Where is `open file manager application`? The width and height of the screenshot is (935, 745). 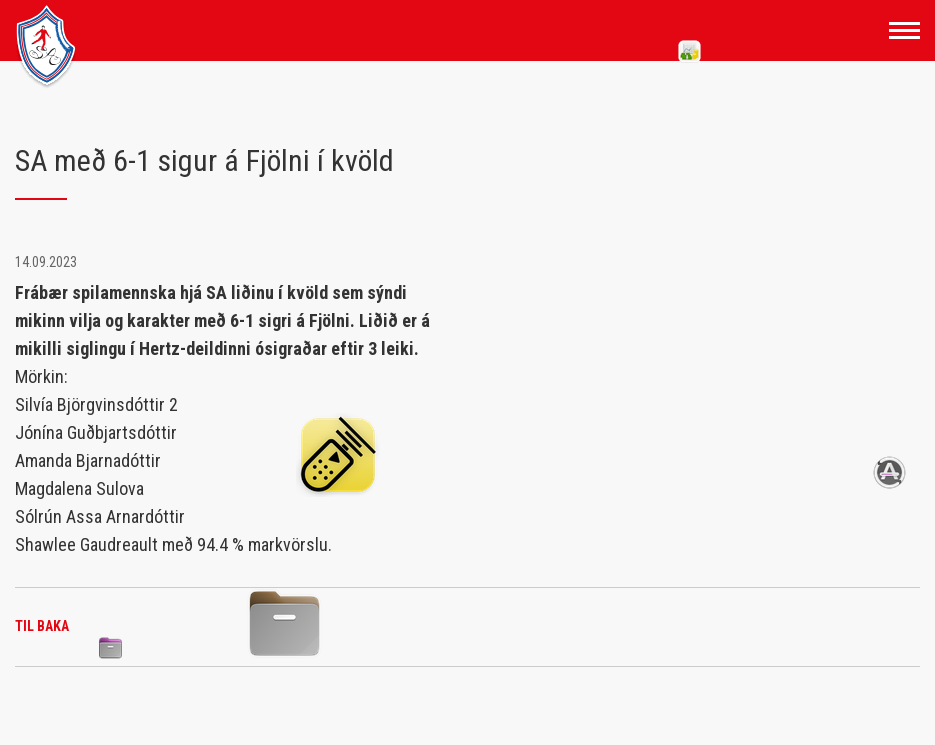
open file manager application is located at coordinates (110, 647).